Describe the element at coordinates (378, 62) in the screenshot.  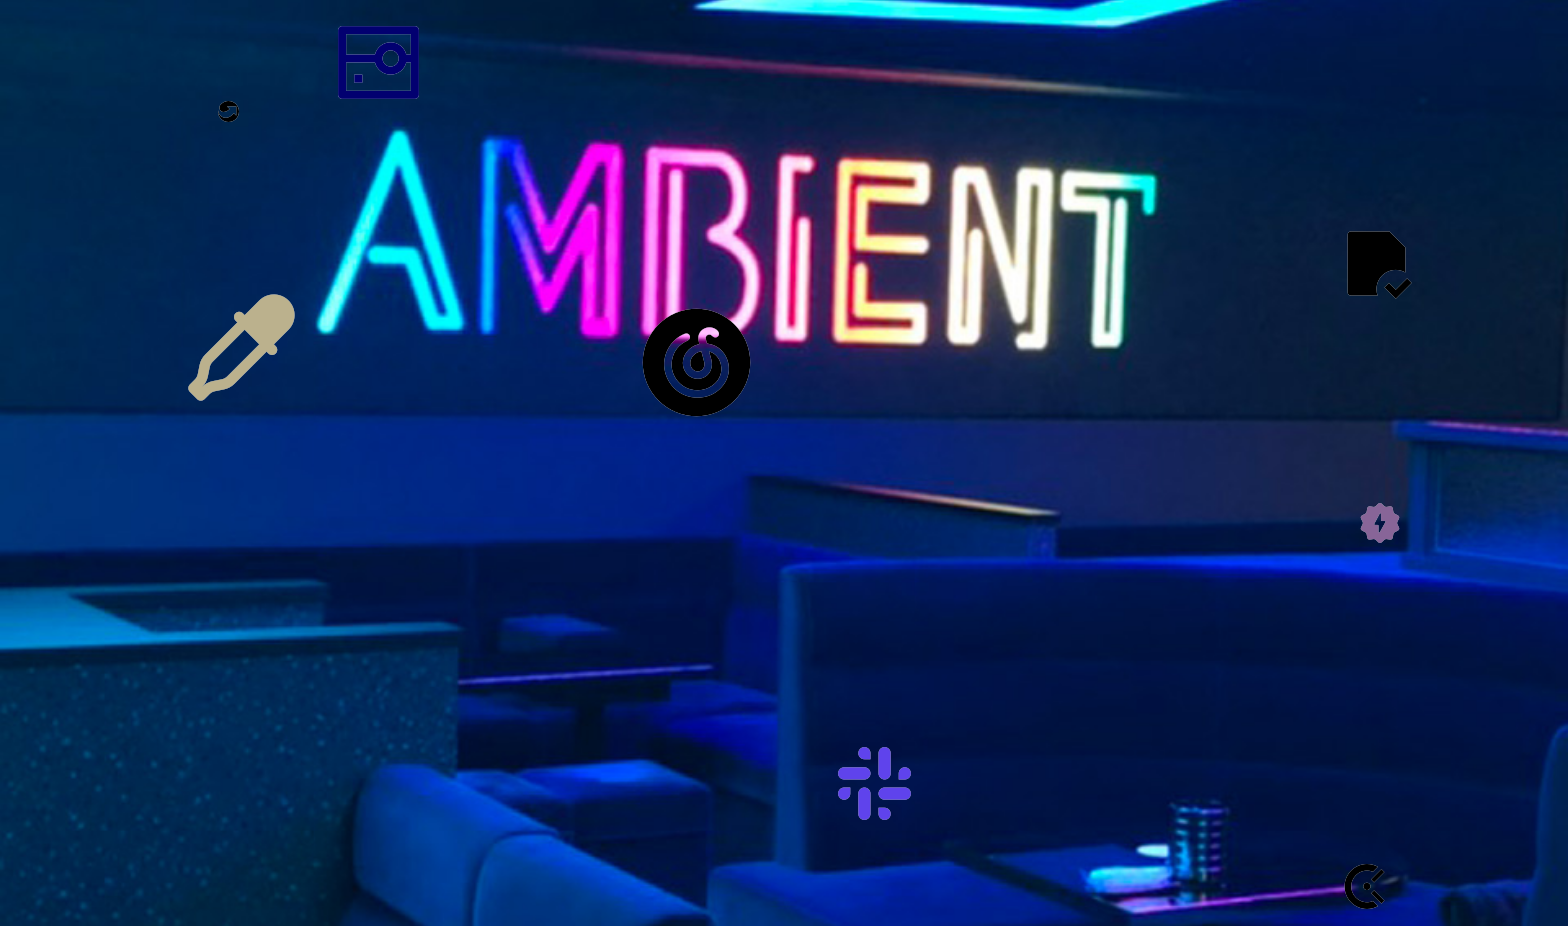
I see `start a presentation or slideshow` at that location.